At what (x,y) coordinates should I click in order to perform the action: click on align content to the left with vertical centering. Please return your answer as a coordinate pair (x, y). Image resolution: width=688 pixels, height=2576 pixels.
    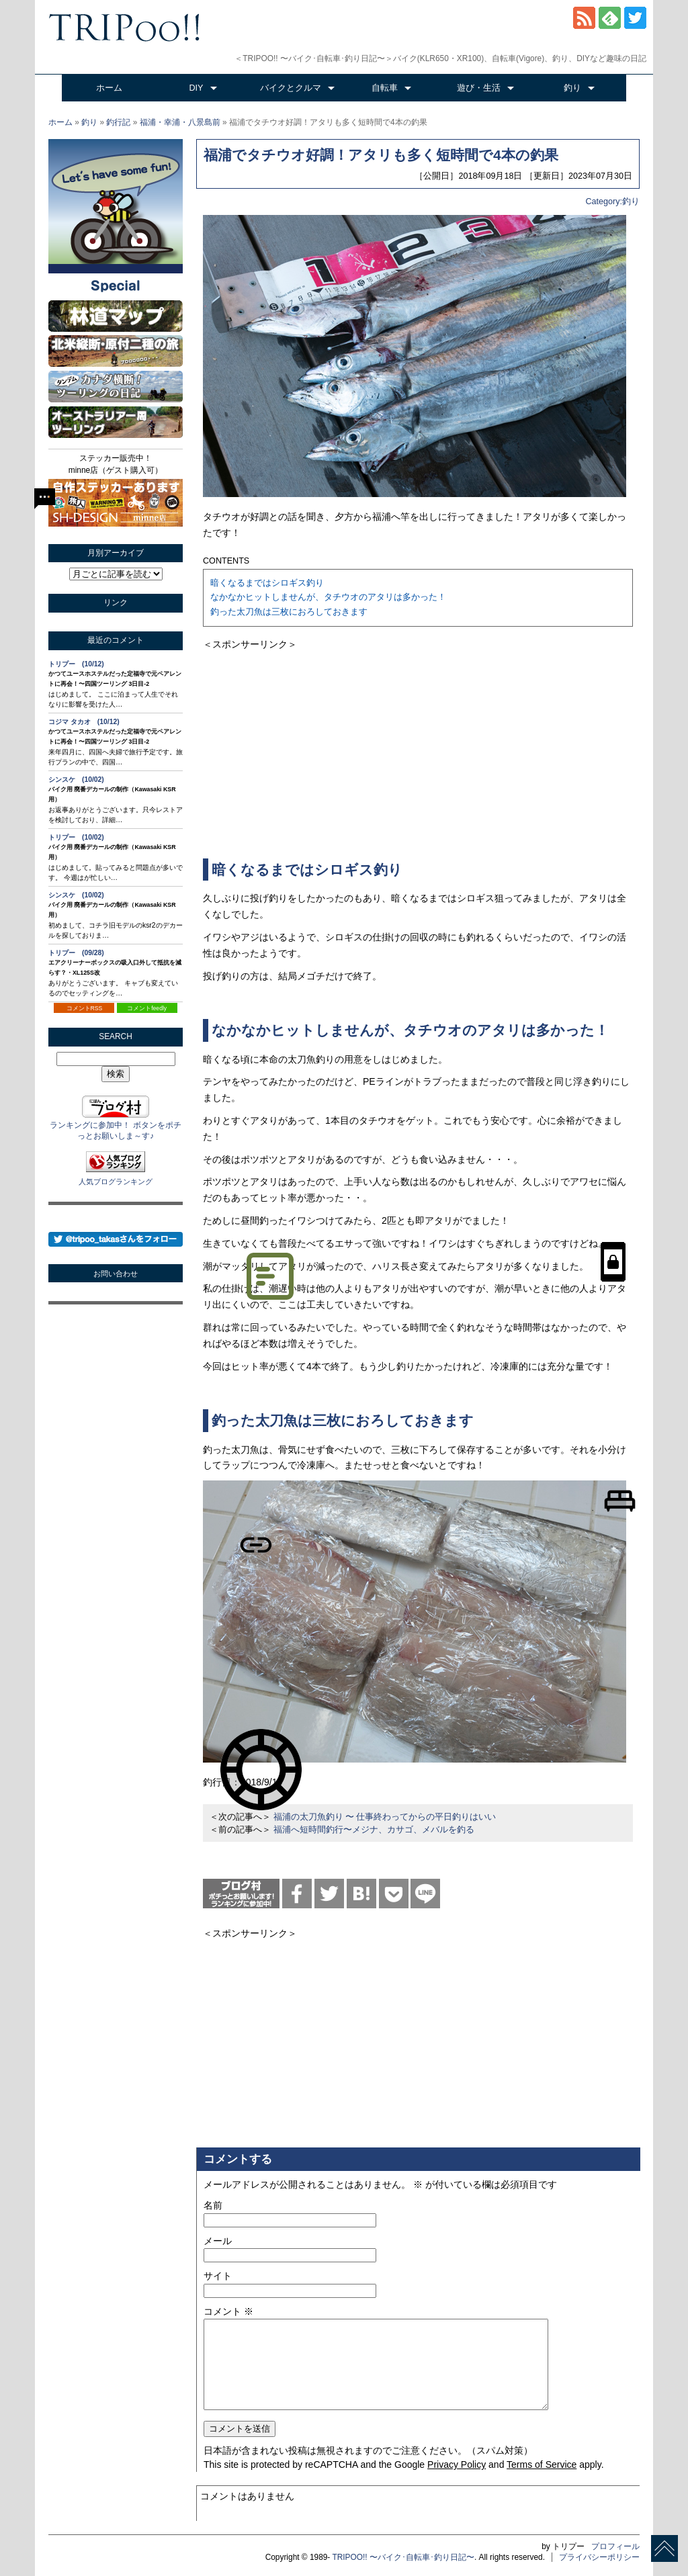
    Looking at the image, I should click on (270, 1276).